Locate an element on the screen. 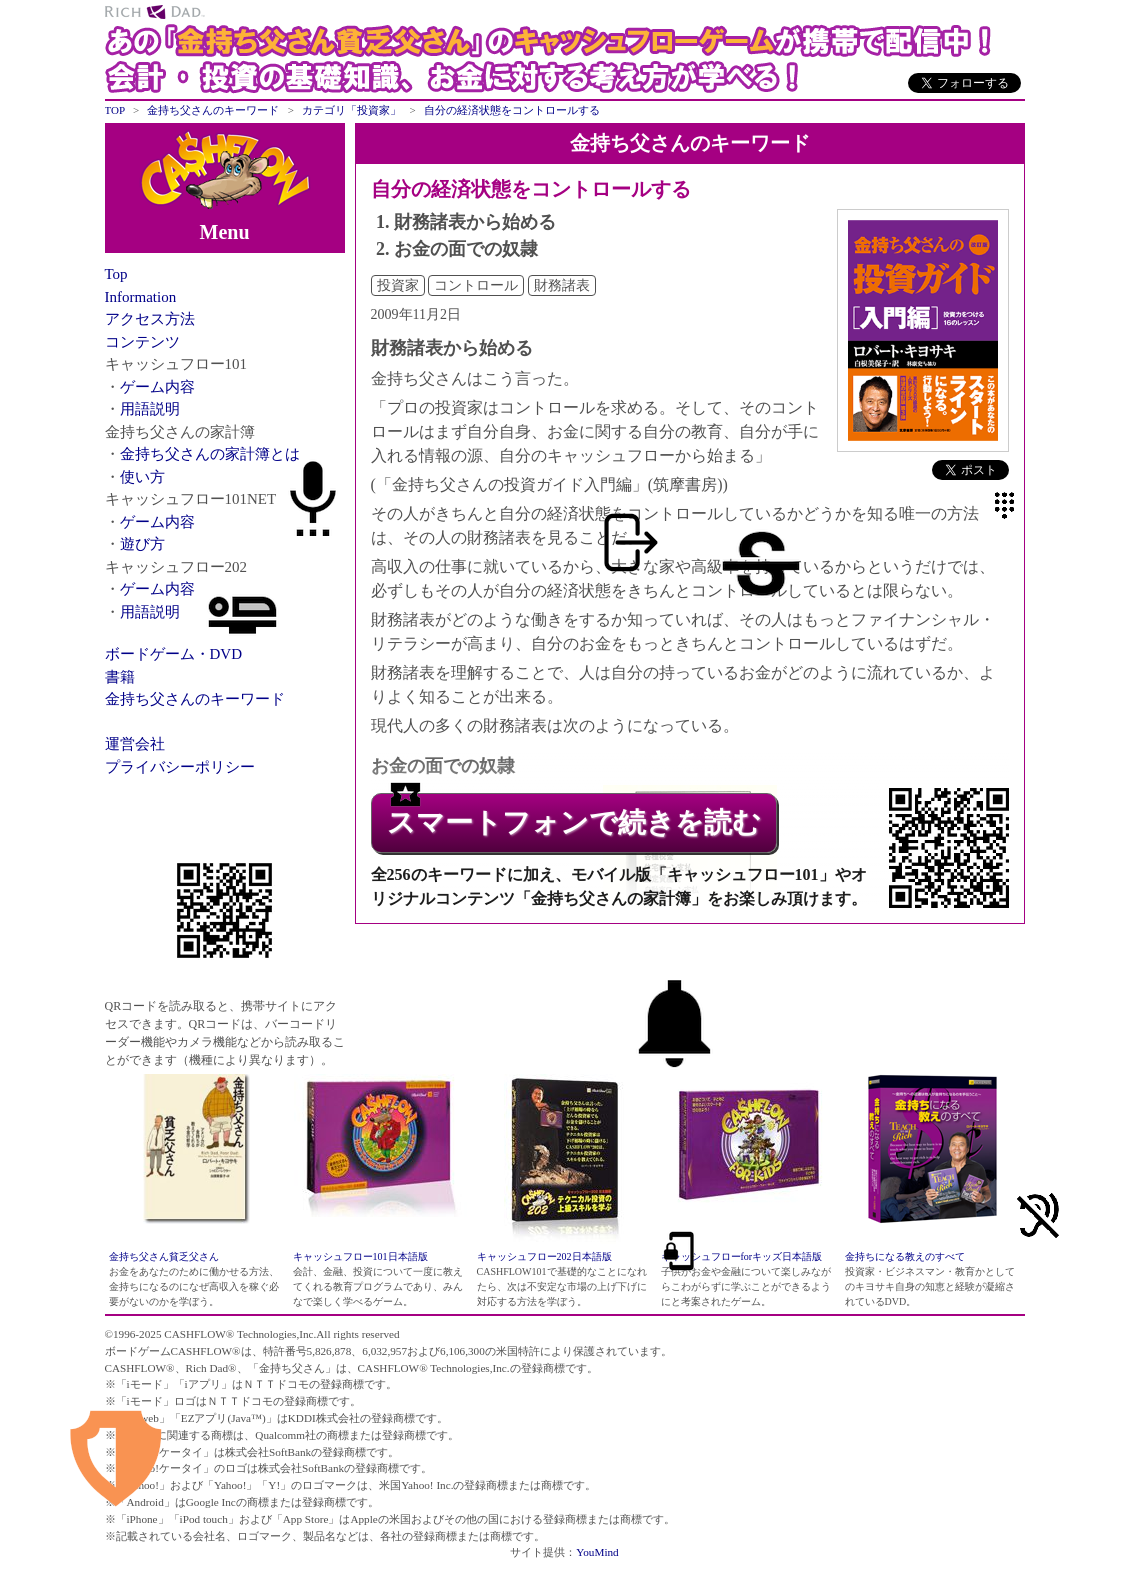 The height and width of the screenshot is (1576, 1129). apply strikethrough formatting to selected text is located at coordinates (761, 570).